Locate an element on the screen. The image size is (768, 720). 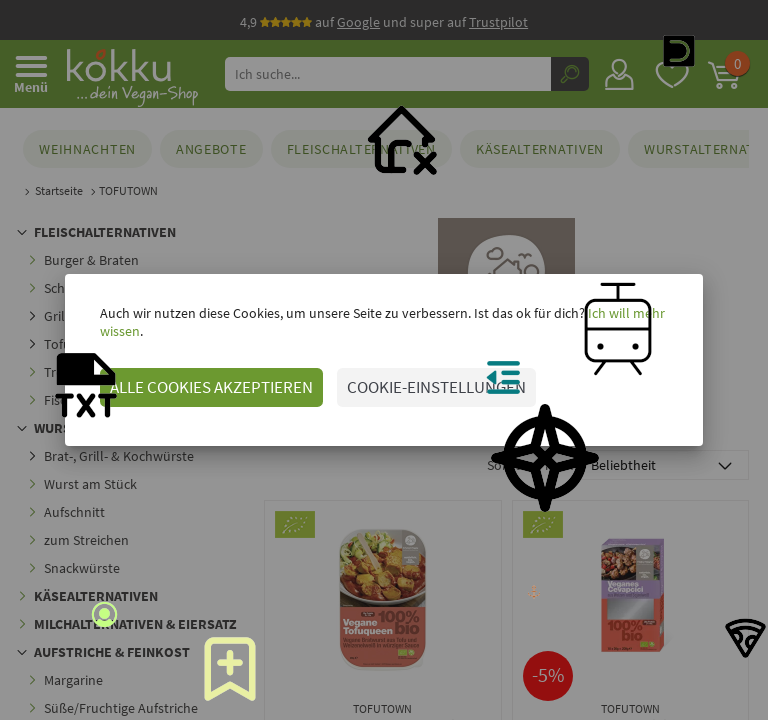
add a new bookmark is located at coordinates (230, 669).